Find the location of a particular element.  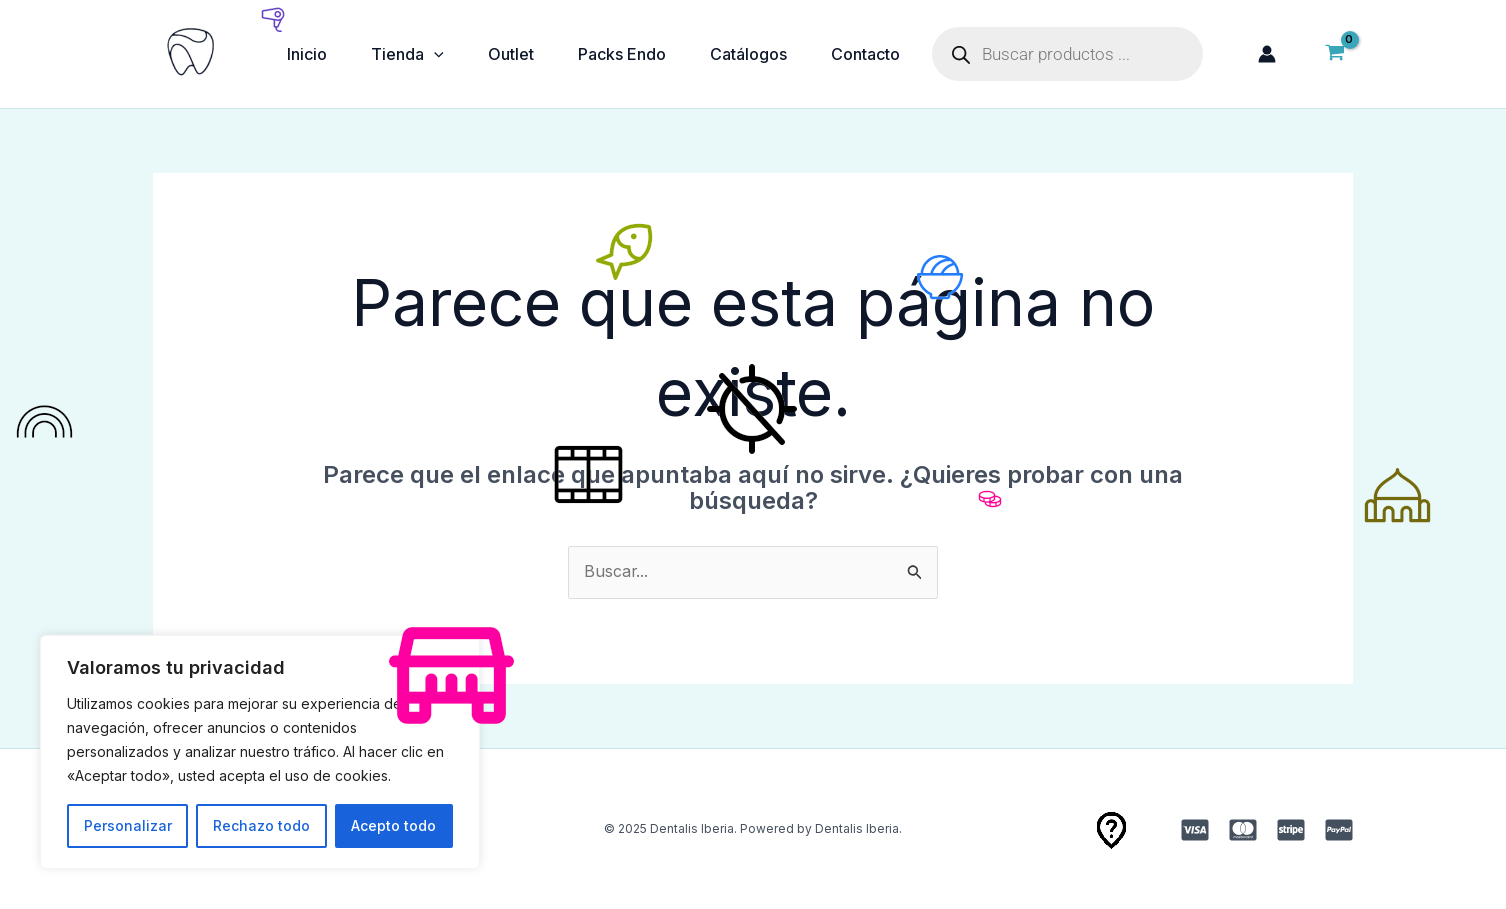

hair styling or salon services is located at coordinates (273, 18).